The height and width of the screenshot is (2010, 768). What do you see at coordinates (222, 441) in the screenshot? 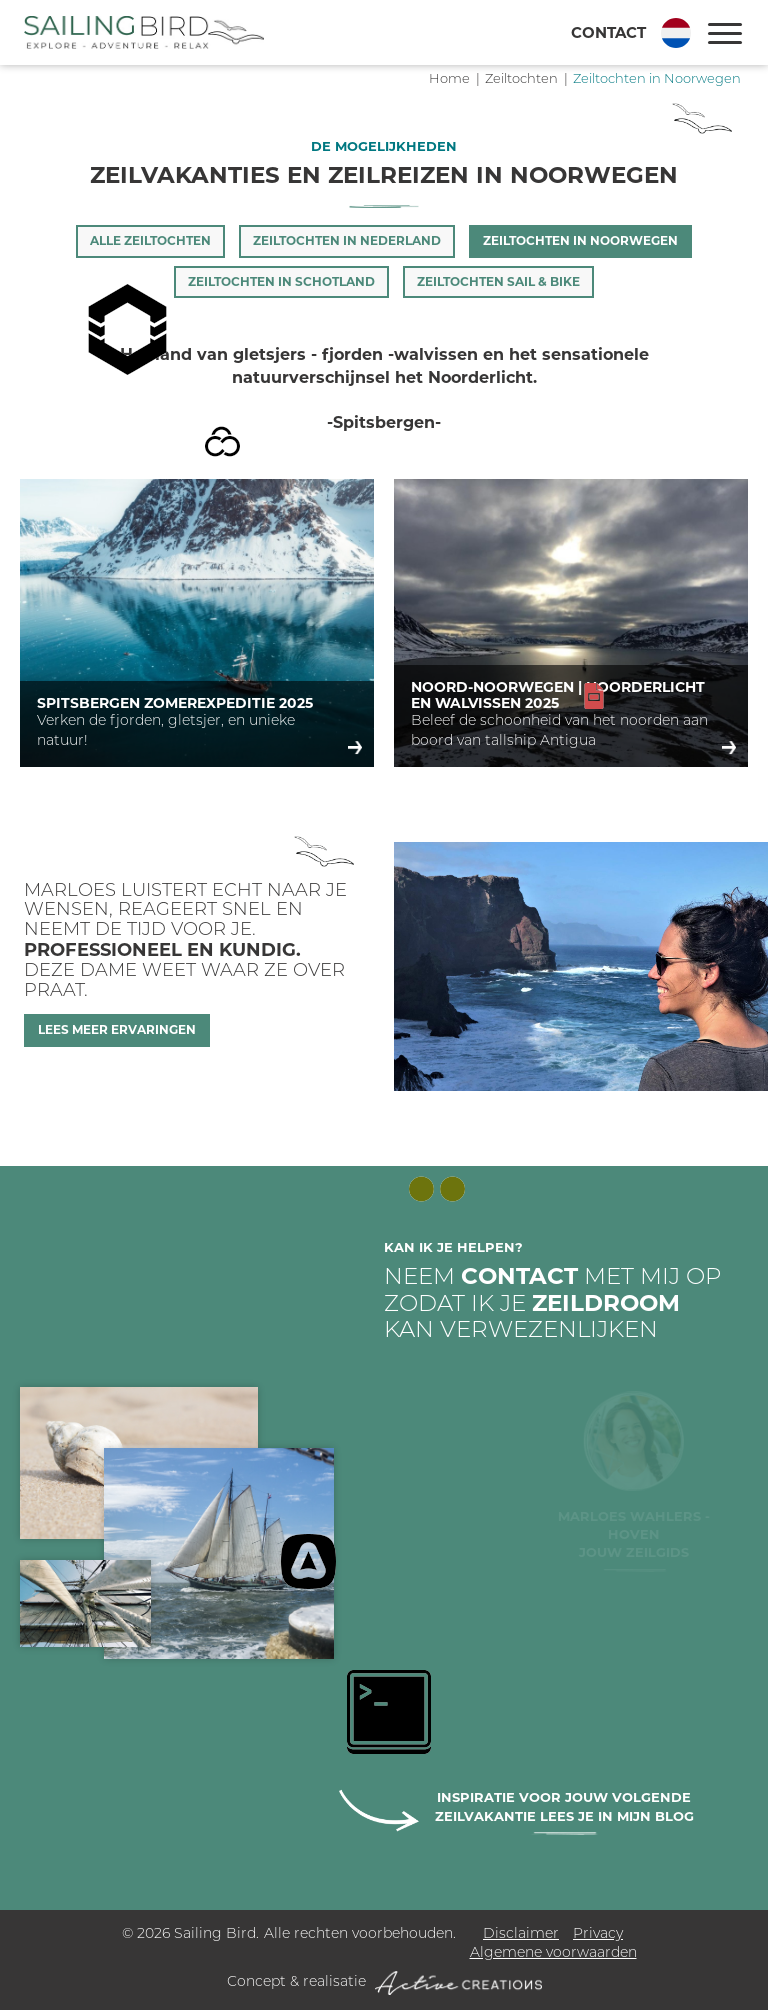
I see `contabo cloud hosting services logo` at bounding box center [222, 441].